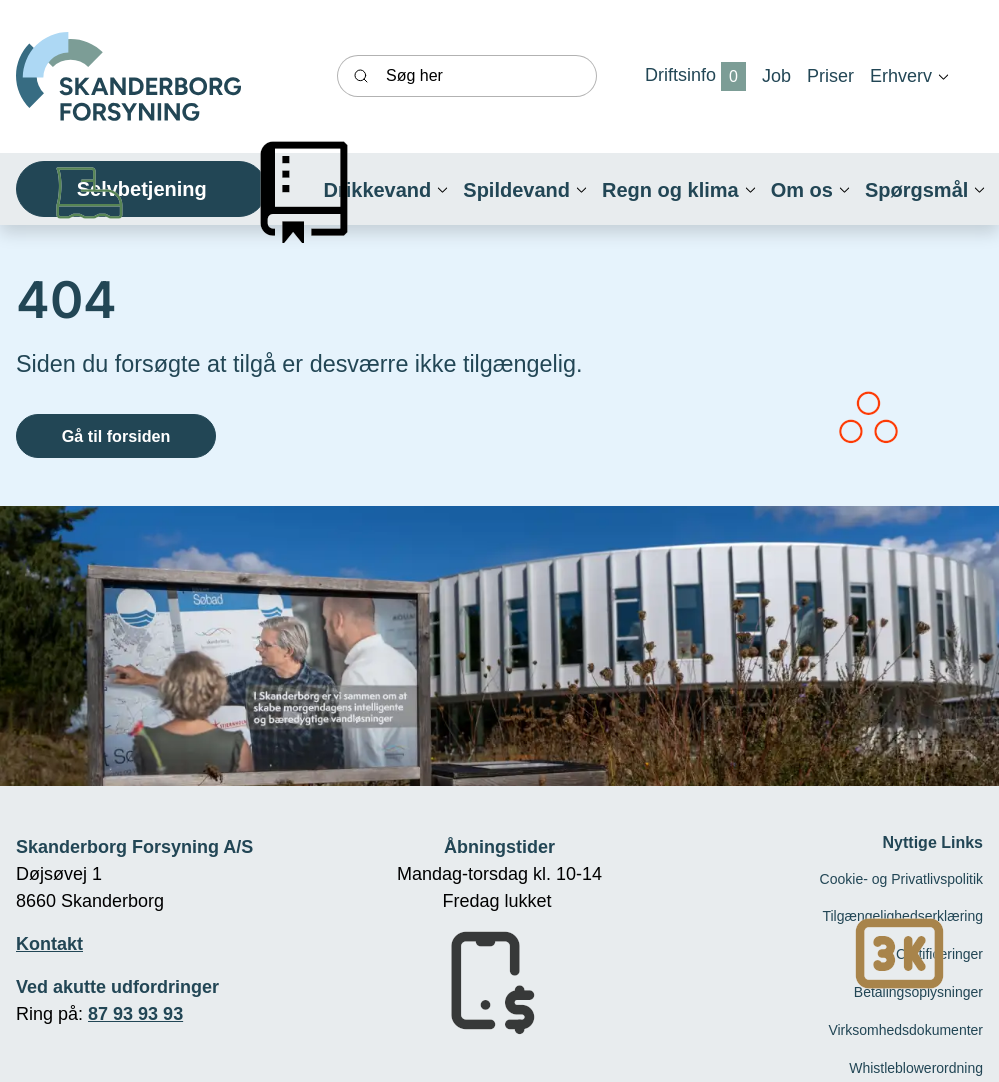 The height and width of the screenshot is (1082, 999). Describe the element at coordinates (868, 418) in the screenshot. I see `group or organize items` at that location.